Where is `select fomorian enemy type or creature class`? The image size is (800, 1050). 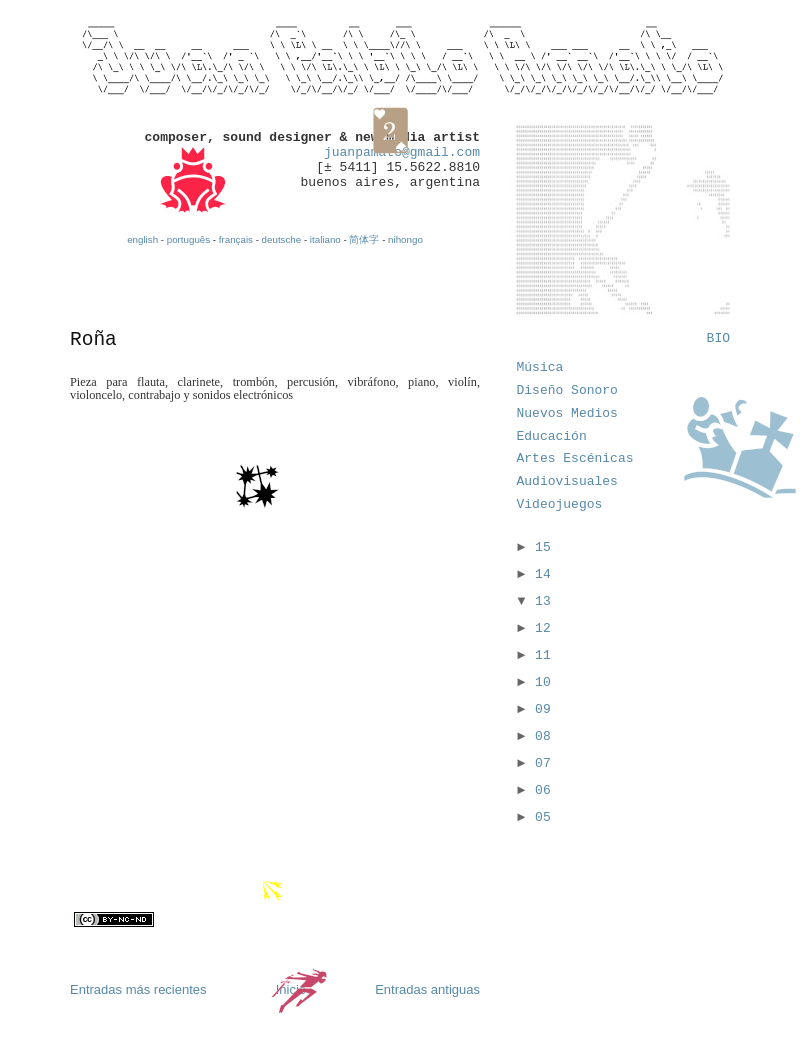
select fomorian enemy type or creature class is located at coordinates (740, 442).